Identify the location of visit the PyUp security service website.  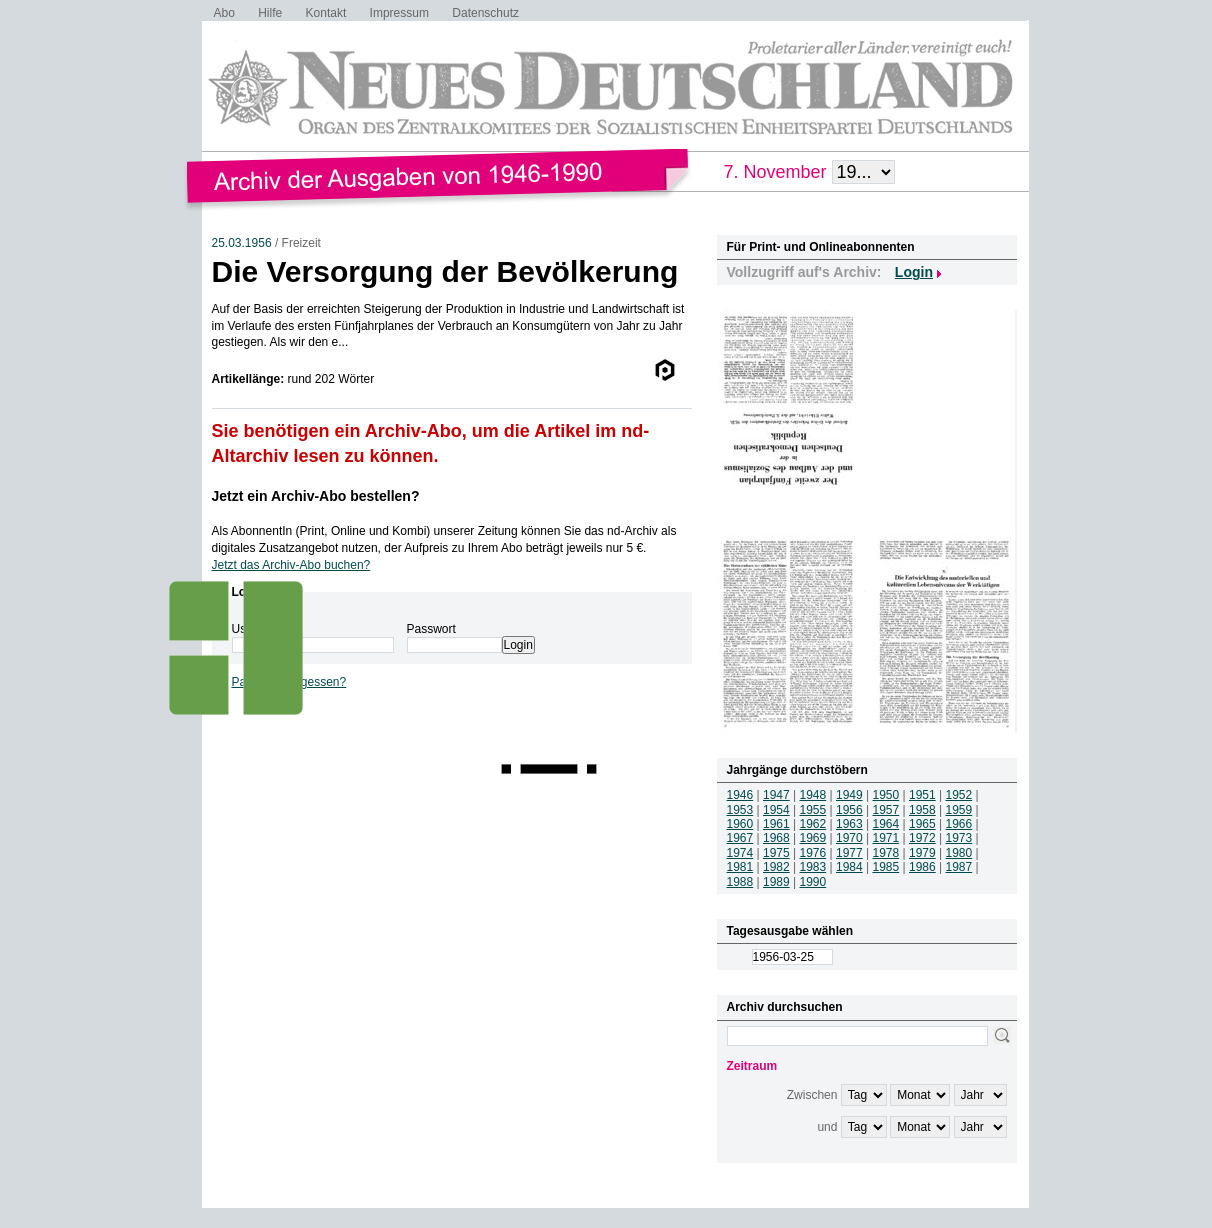
(665, 370).